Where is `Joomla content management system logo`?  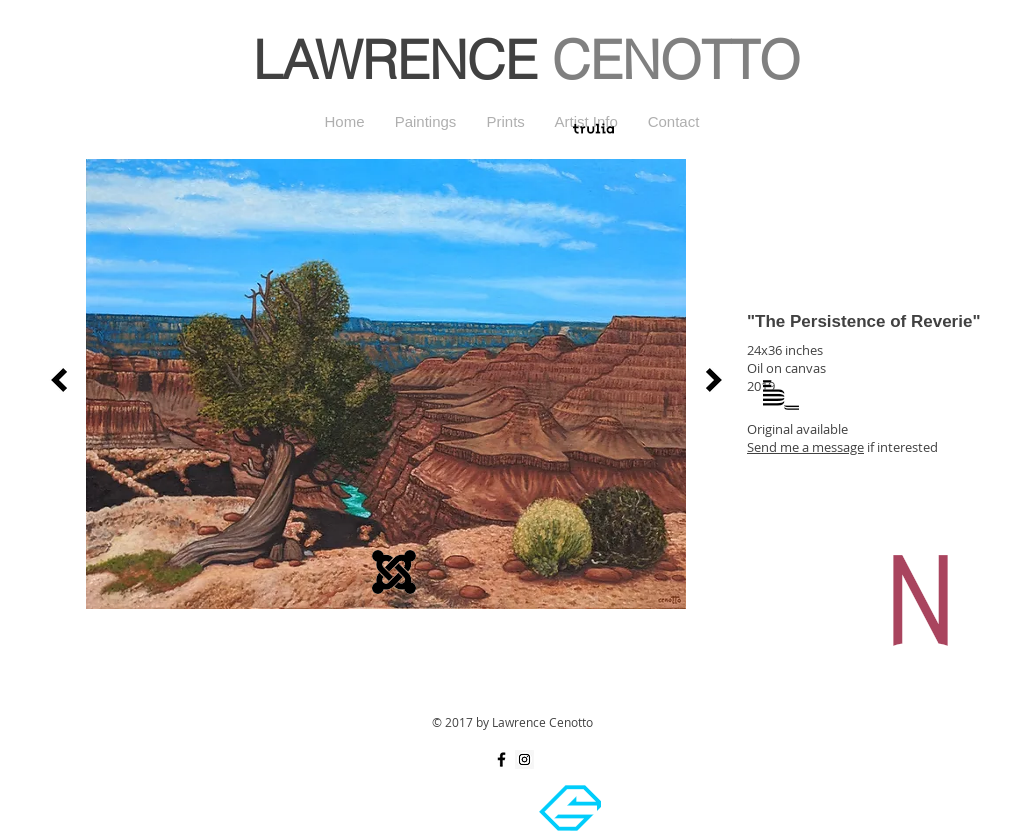
Joomla content management system logo is located at coordinates (394, 572).